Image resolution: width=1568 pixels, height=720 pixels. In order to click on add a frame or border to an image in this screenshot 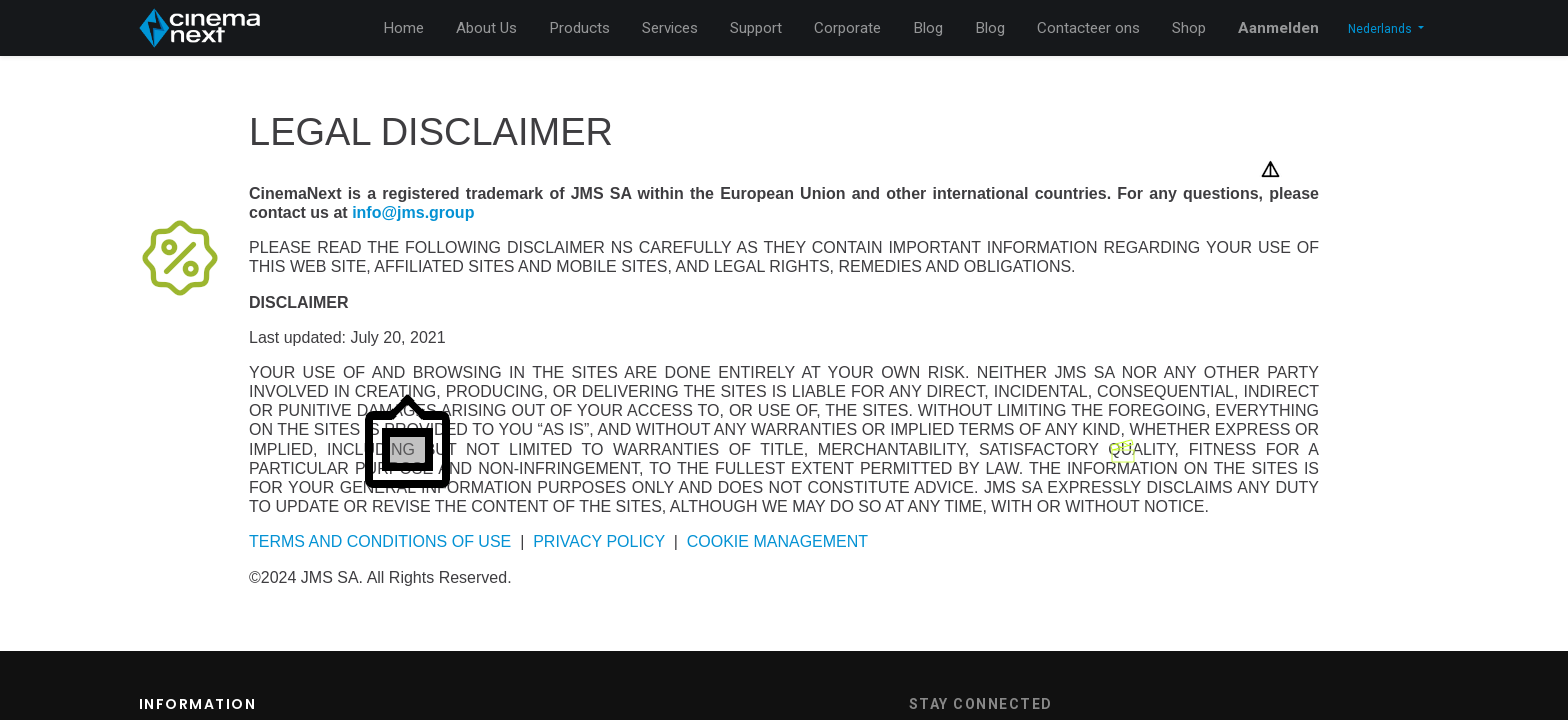, I will do `click(407, 445)`.